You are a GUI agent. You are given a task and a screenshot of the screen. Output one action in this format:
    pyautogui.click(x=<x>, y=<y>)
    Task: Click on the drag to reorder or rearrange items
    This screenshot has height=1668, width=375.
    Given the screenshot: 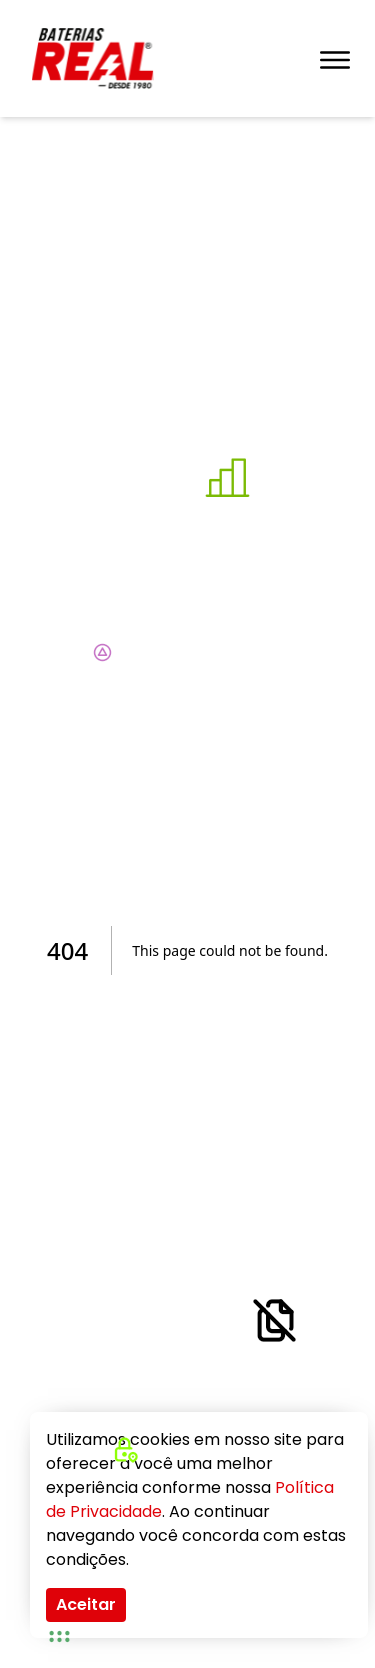 What is the action you would take?
    pyautogui.click(x=59, y=1636)
    